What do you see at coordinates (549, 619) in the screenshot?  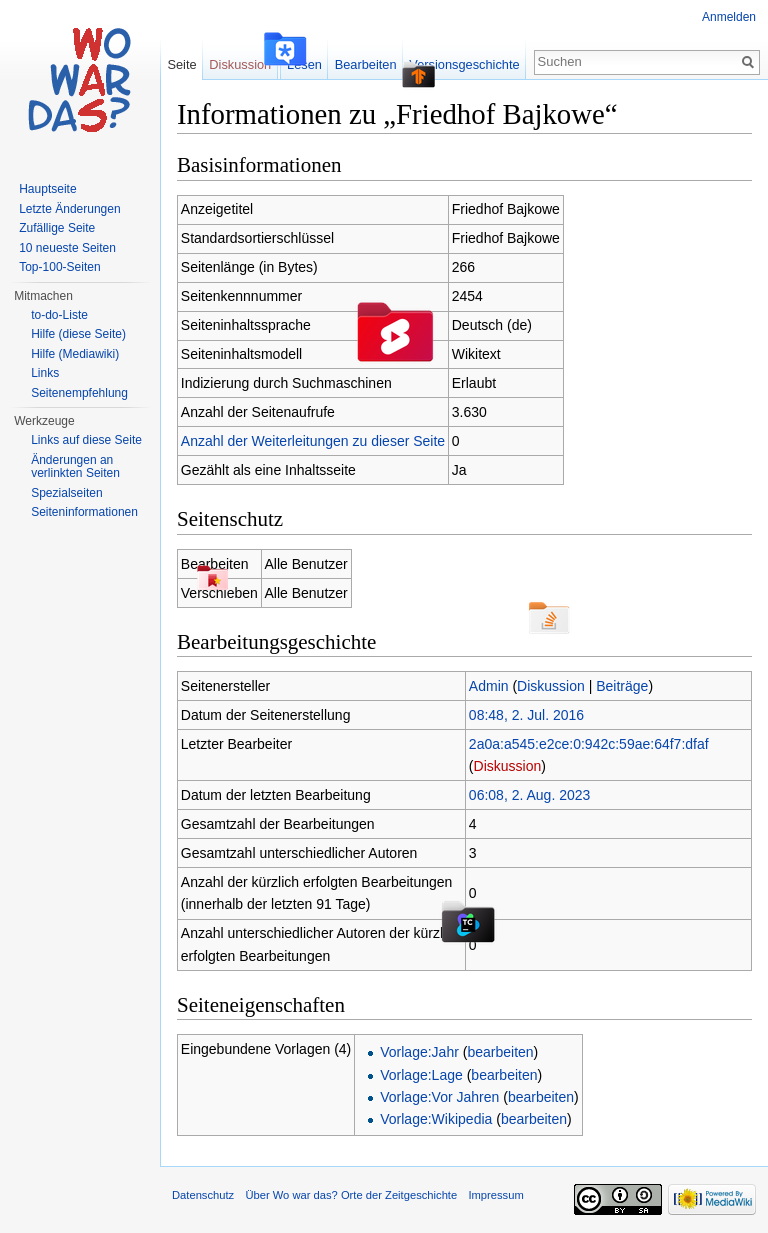 I see `open folder containing stack overflow resources` at bounding box center [549, 619].